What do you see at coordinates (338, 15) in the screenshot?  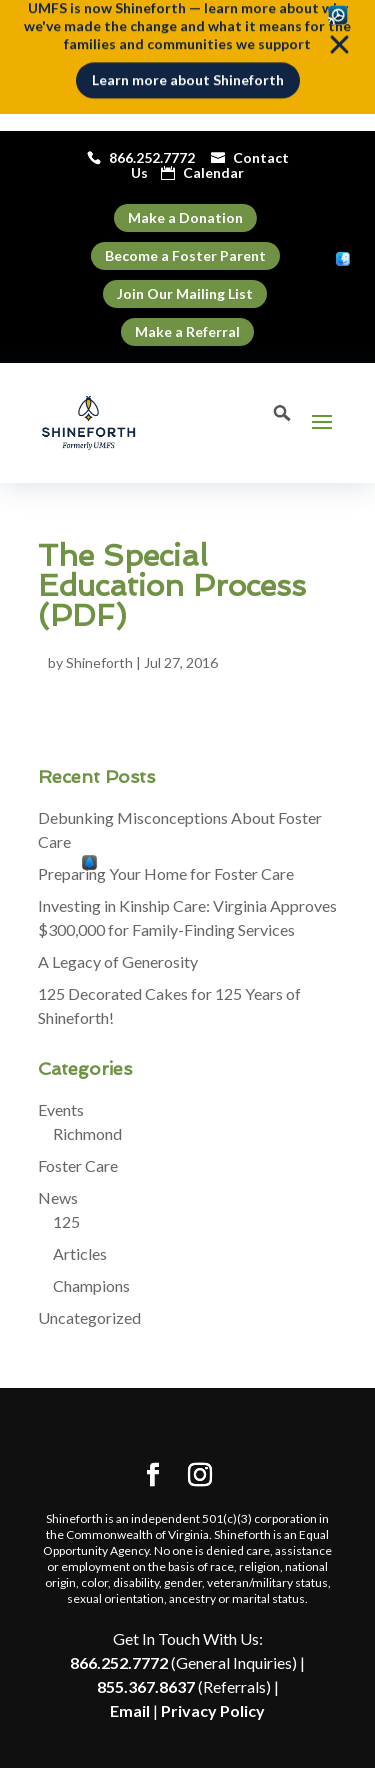 I see `open Steam client settings` at bounding box center [338, 15].